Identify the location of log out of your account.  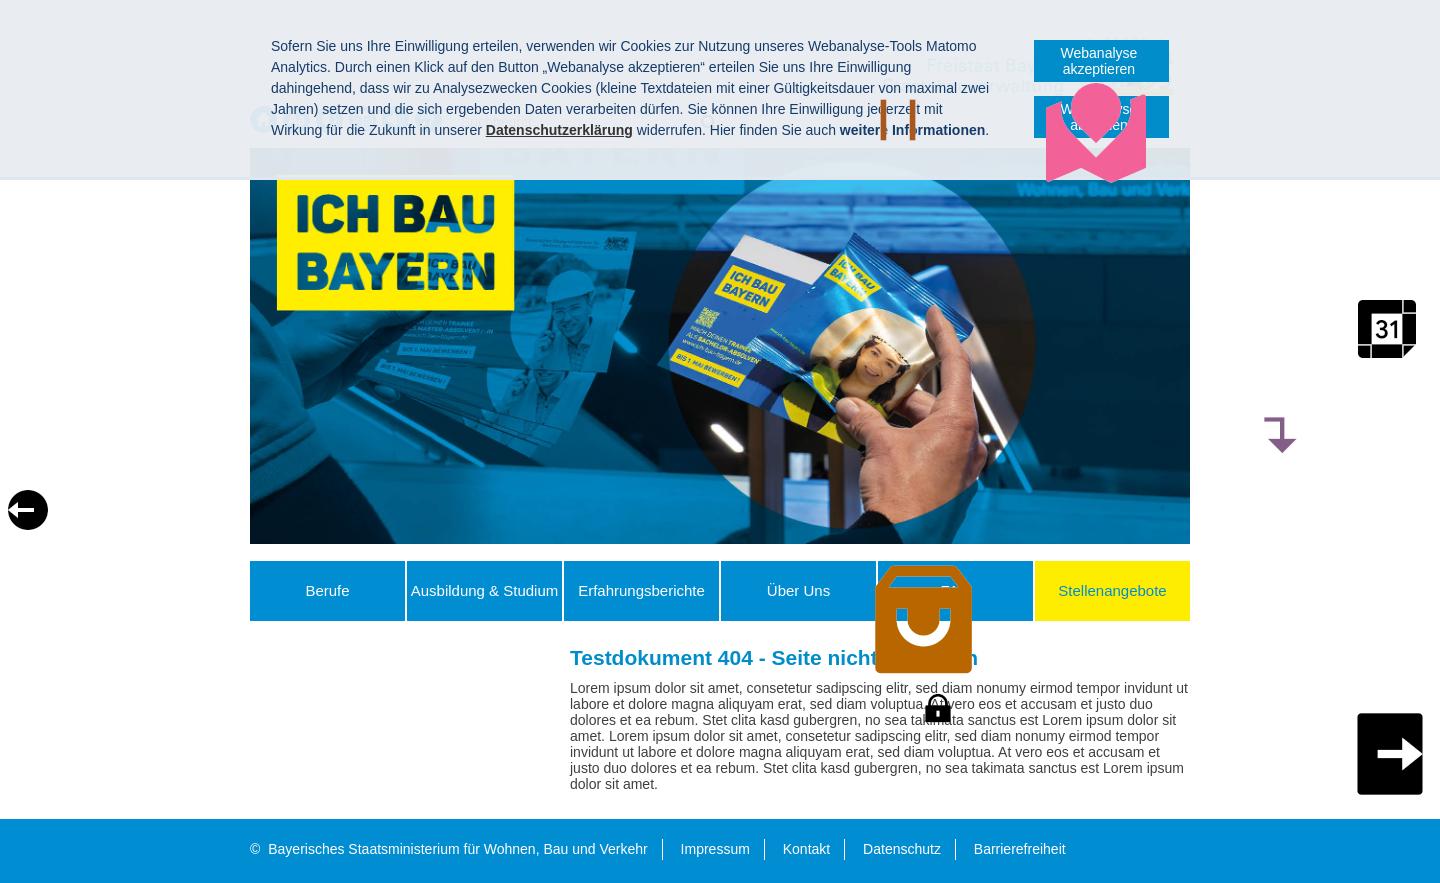
(28, 510).